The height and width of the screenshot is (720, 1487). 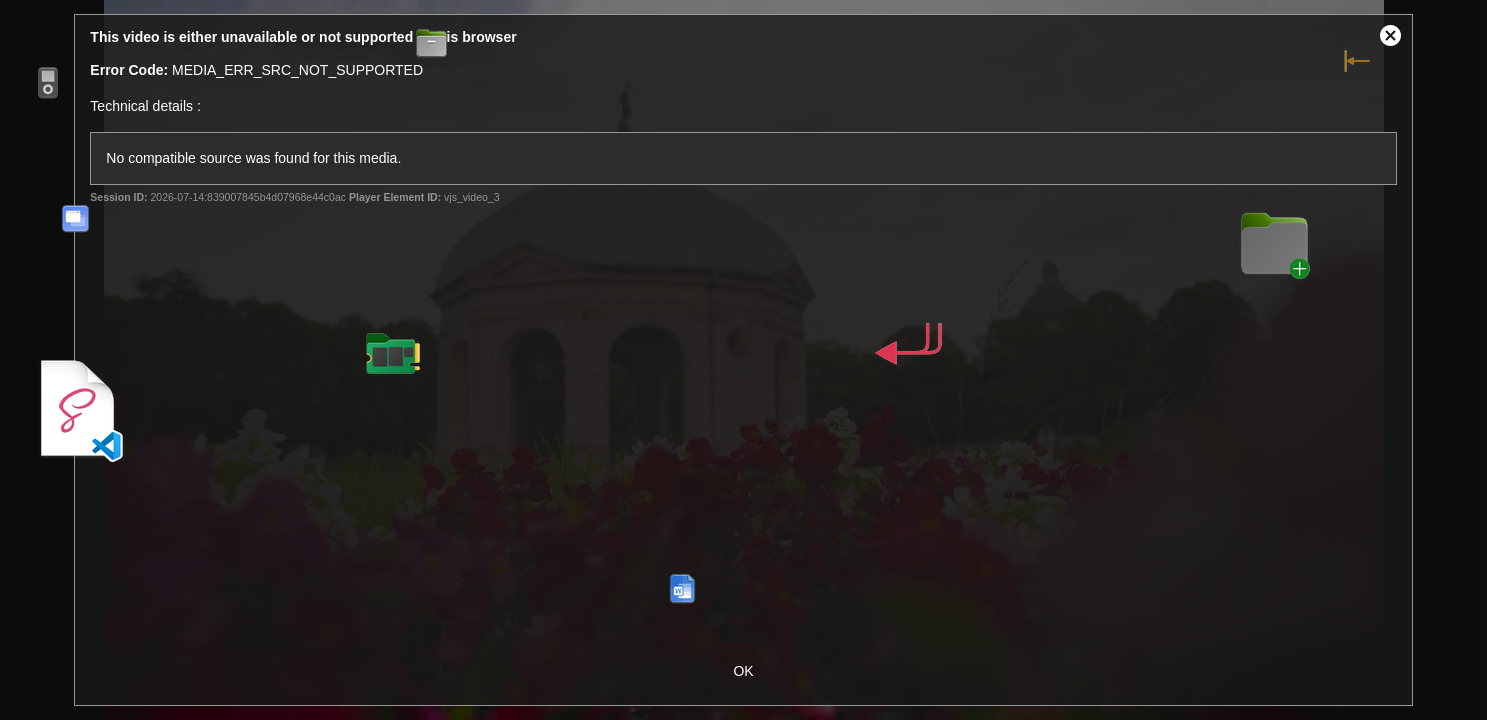 I want to click on folder containing NVMe SSD storage files, so click(x=392, y=355).